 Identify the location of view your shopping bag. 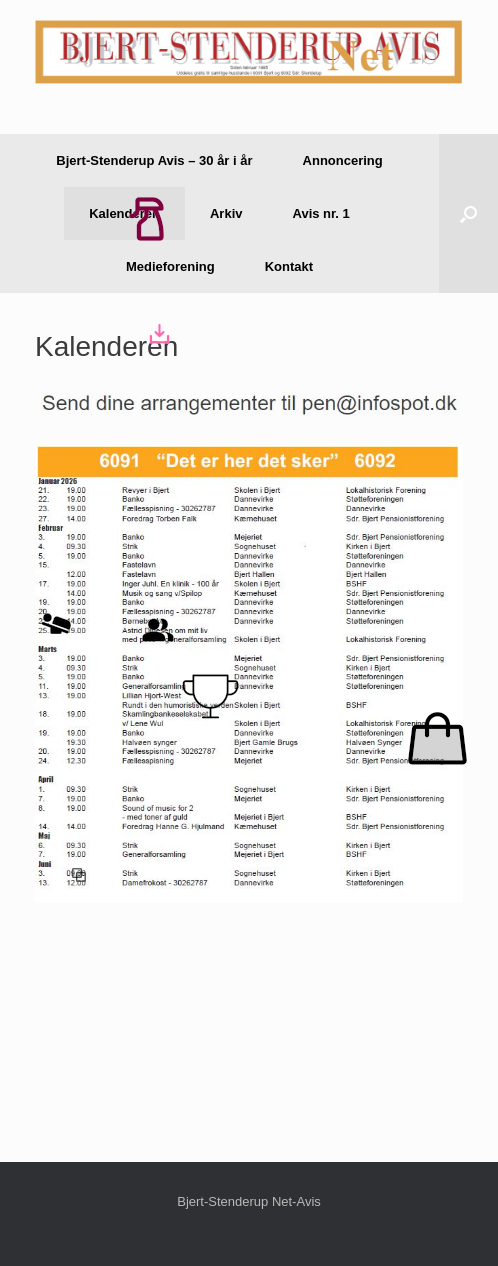
(437, 741).